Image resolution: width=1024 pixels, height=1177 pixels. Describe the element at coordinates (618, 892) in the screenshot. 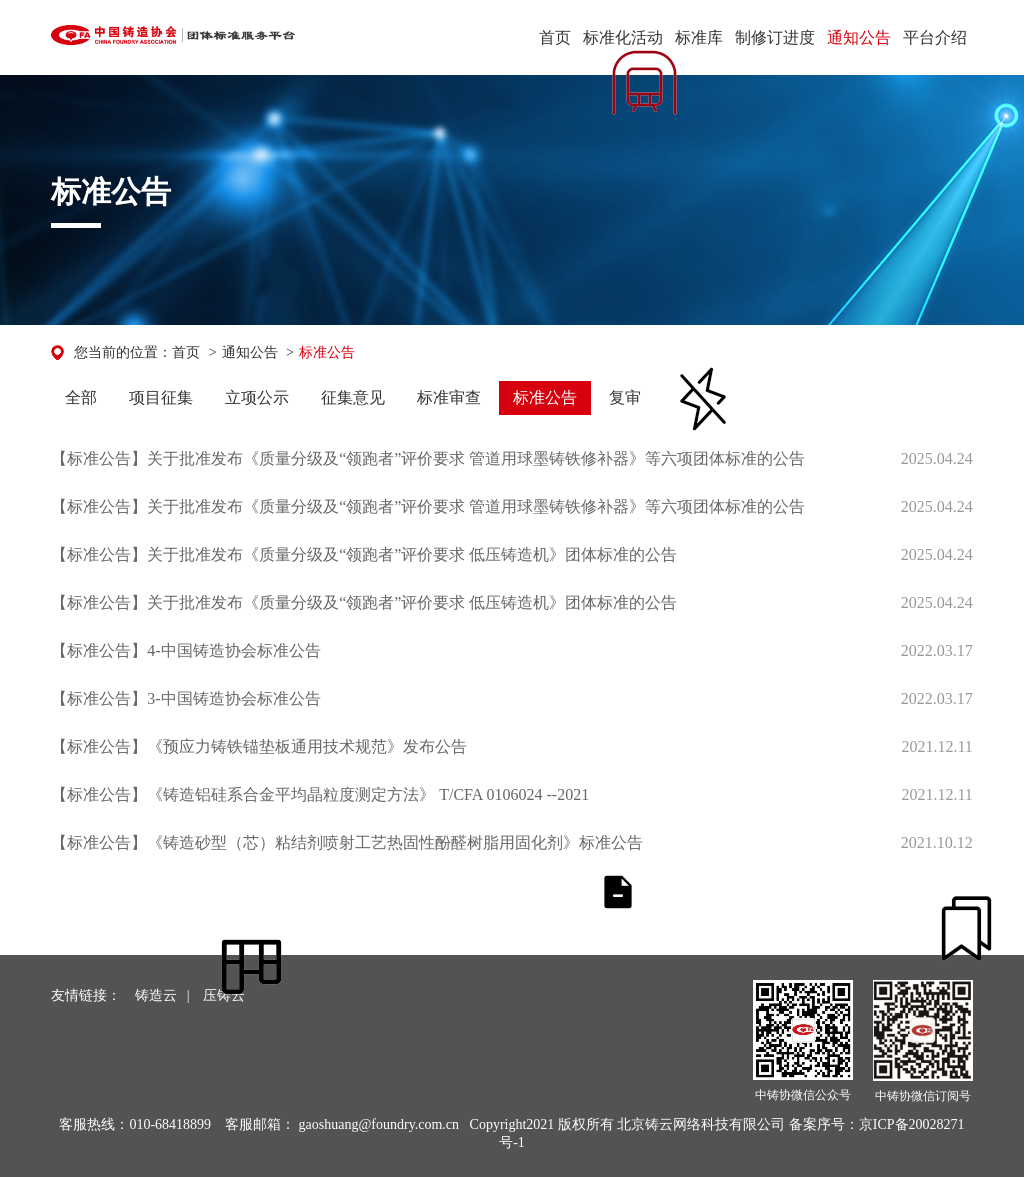

I see `remove content from a file` at that location.